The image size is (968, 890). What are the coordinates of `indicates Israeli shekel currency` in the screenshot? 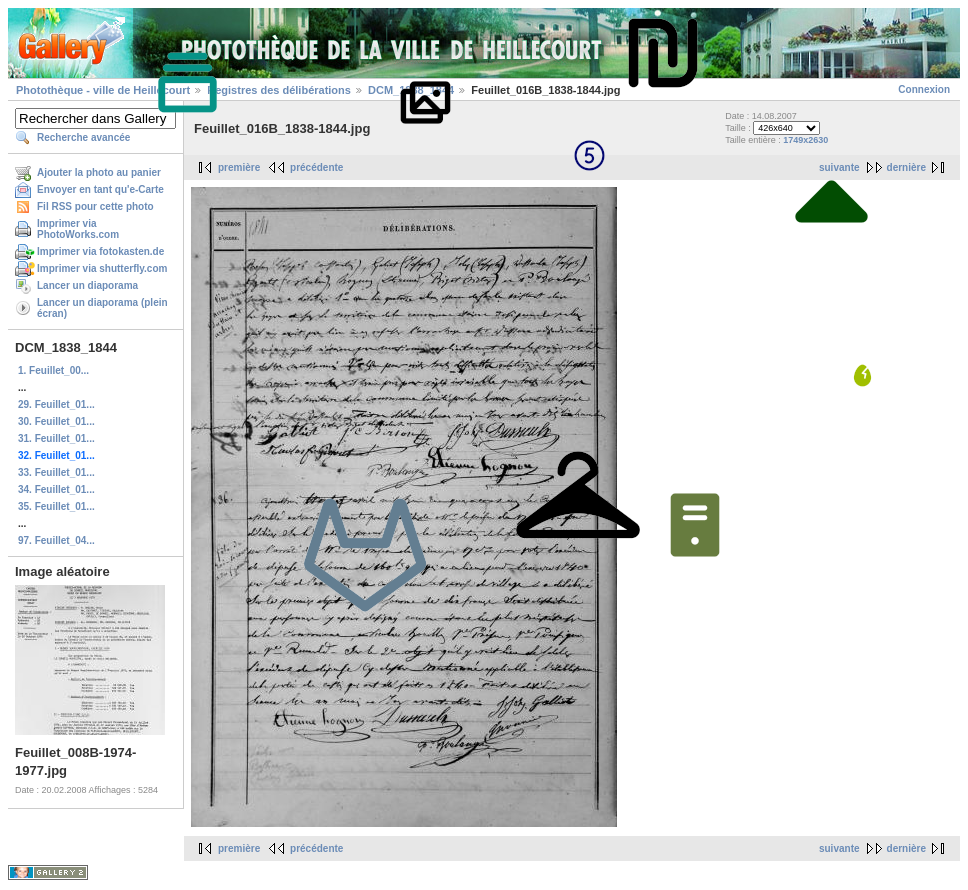 It's located at (663, 53).